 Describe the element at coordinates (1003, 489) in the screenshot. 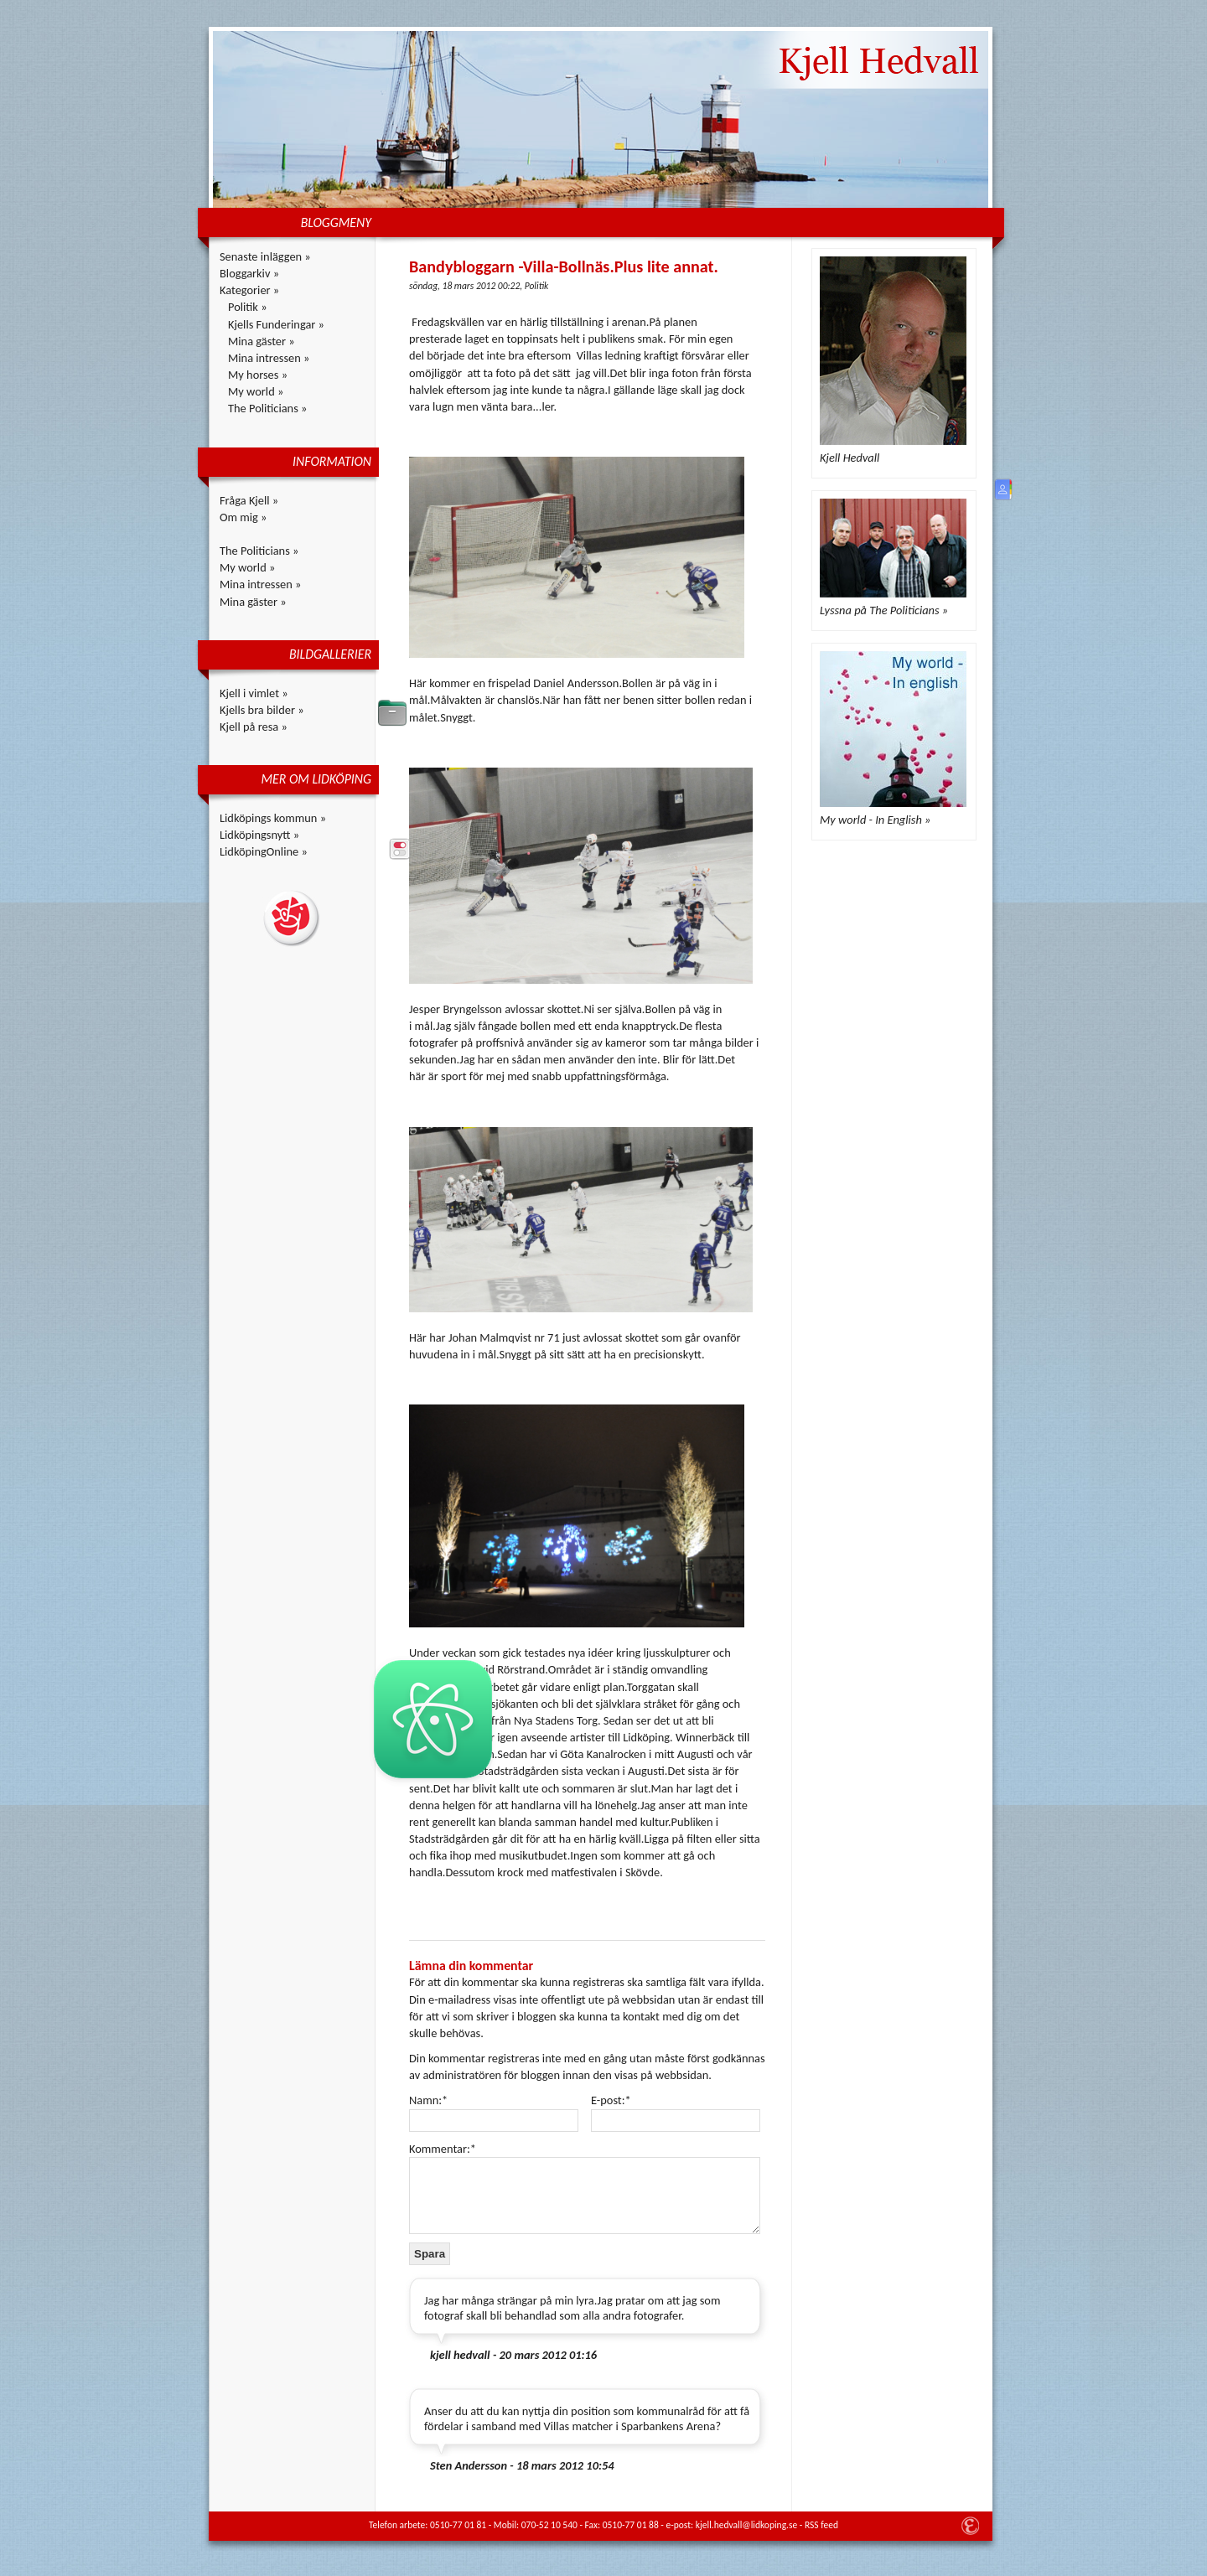

I see `open the contacts app` at that location.